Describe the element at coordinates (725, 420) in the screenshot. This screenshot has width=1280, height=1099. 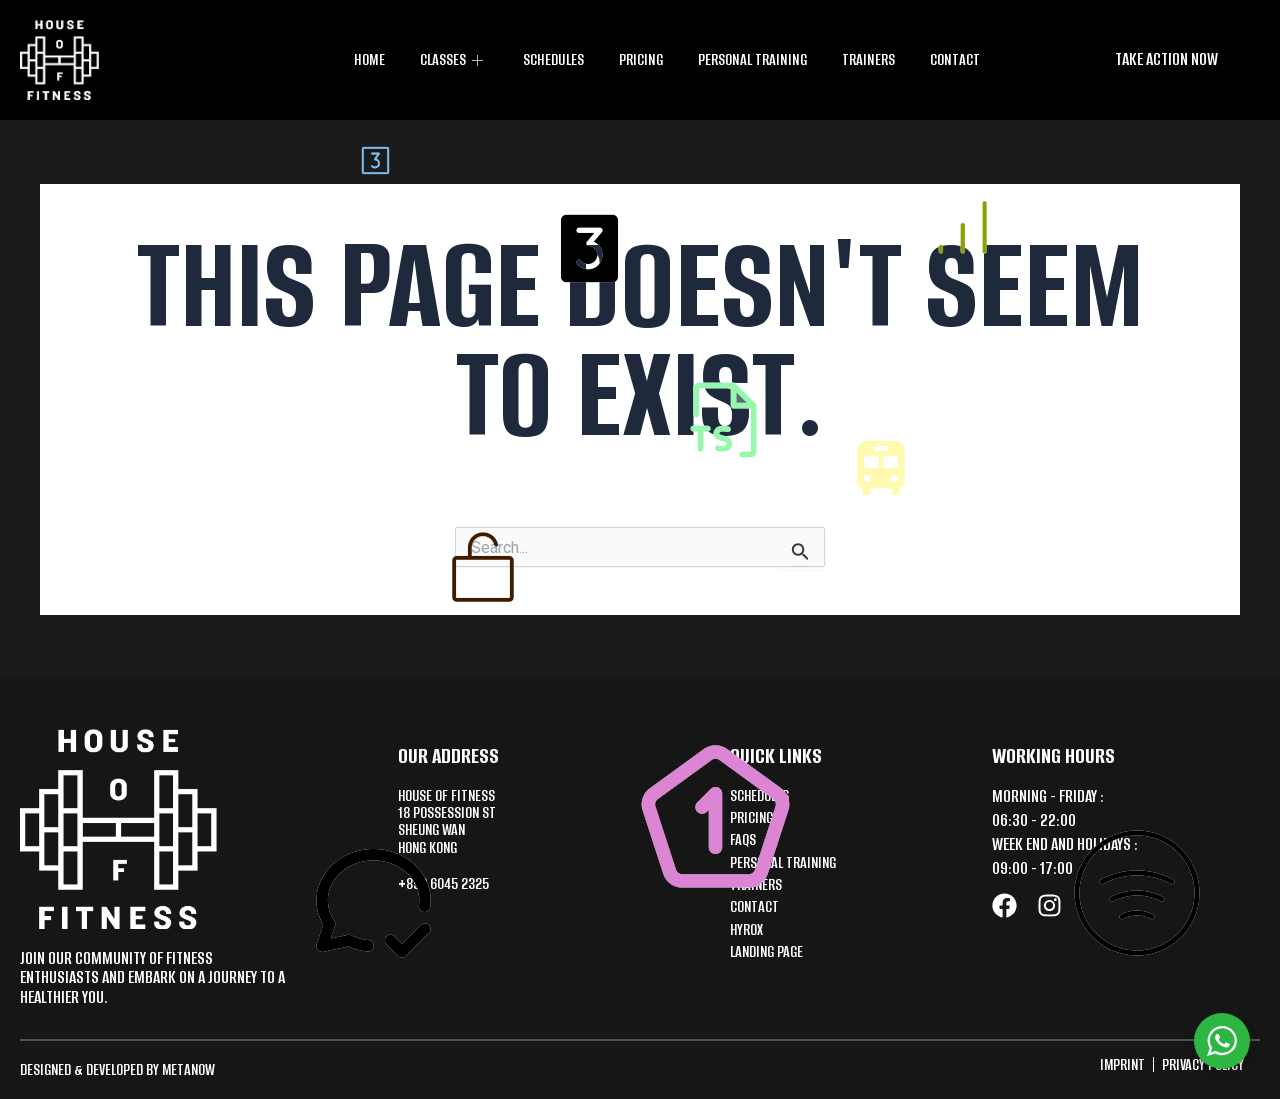
I see `typescript source file` at that location.